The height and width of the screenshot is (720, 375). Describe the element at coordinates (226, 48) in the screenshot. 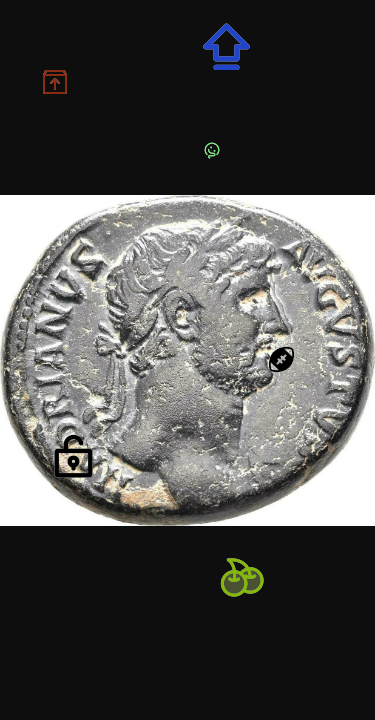

I see `upload a file or content` at that location.